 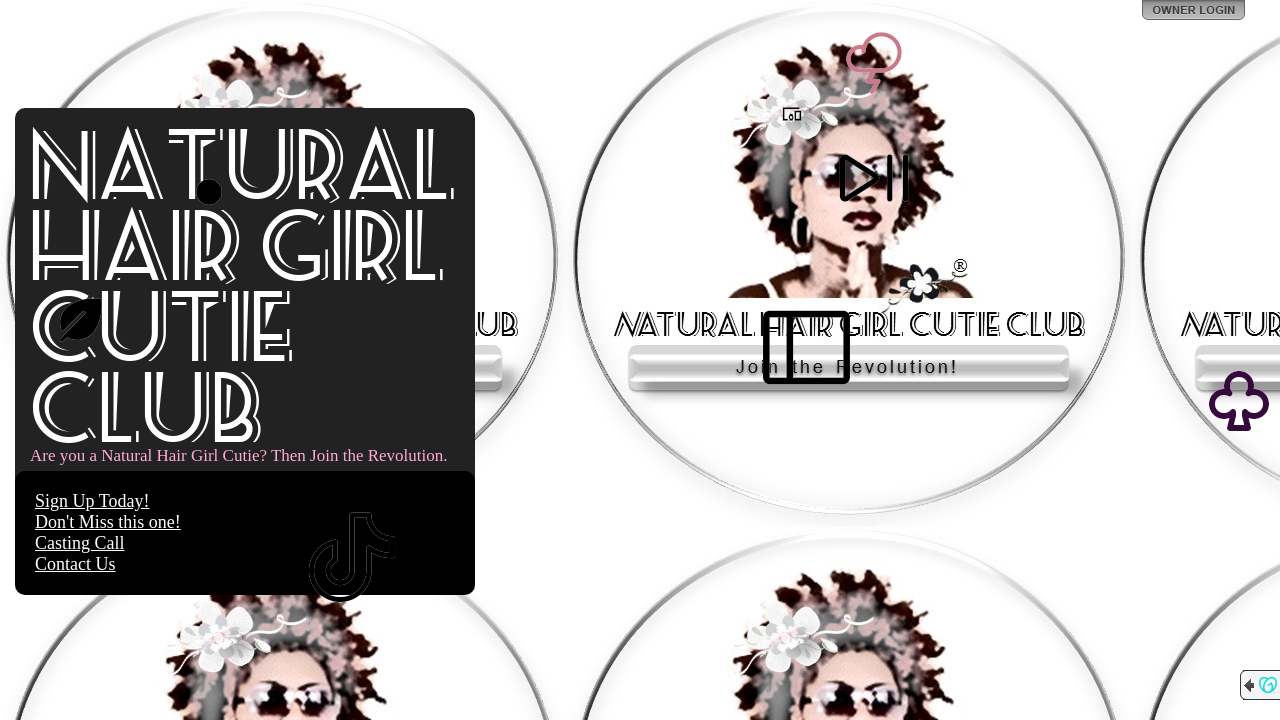 What do you see at coordinates (209, 192) in the screenshot?
I see `close or dismiss a dialog` at bounding box center [209, 192].